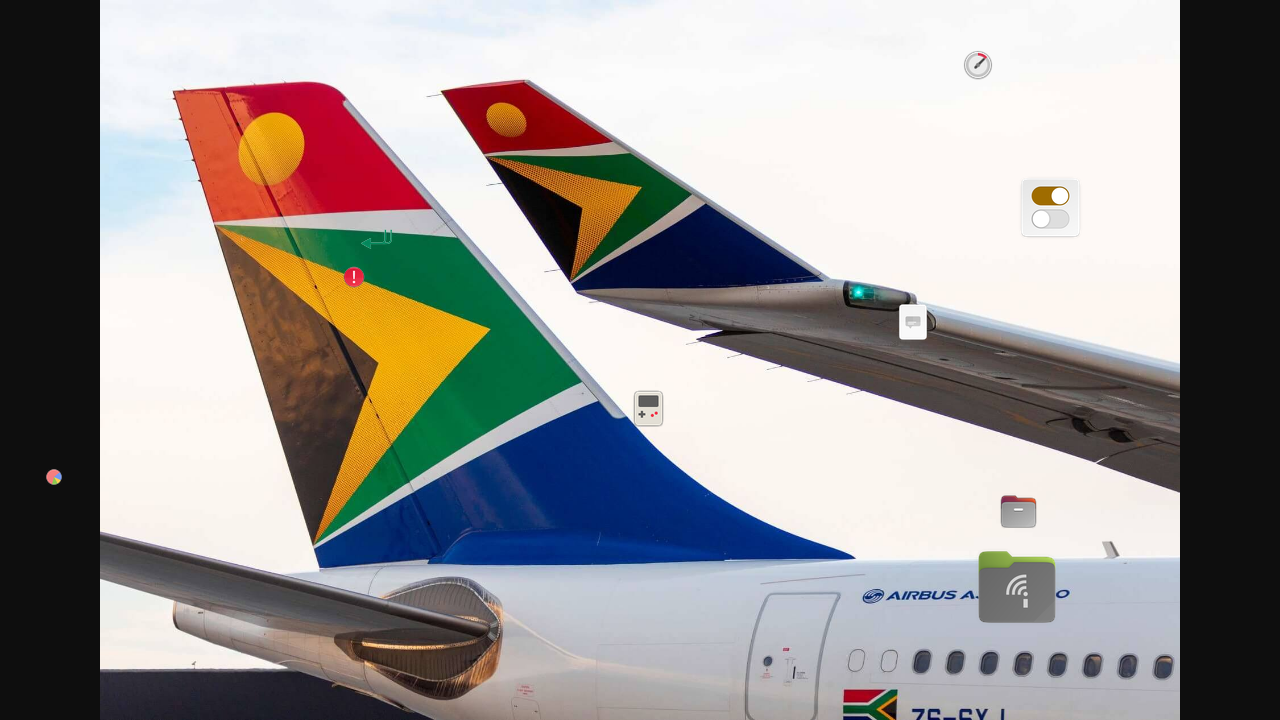 The height and width of the screenshot is (720, 1280). I want to click on report a system crash or error, so click(354, 277).